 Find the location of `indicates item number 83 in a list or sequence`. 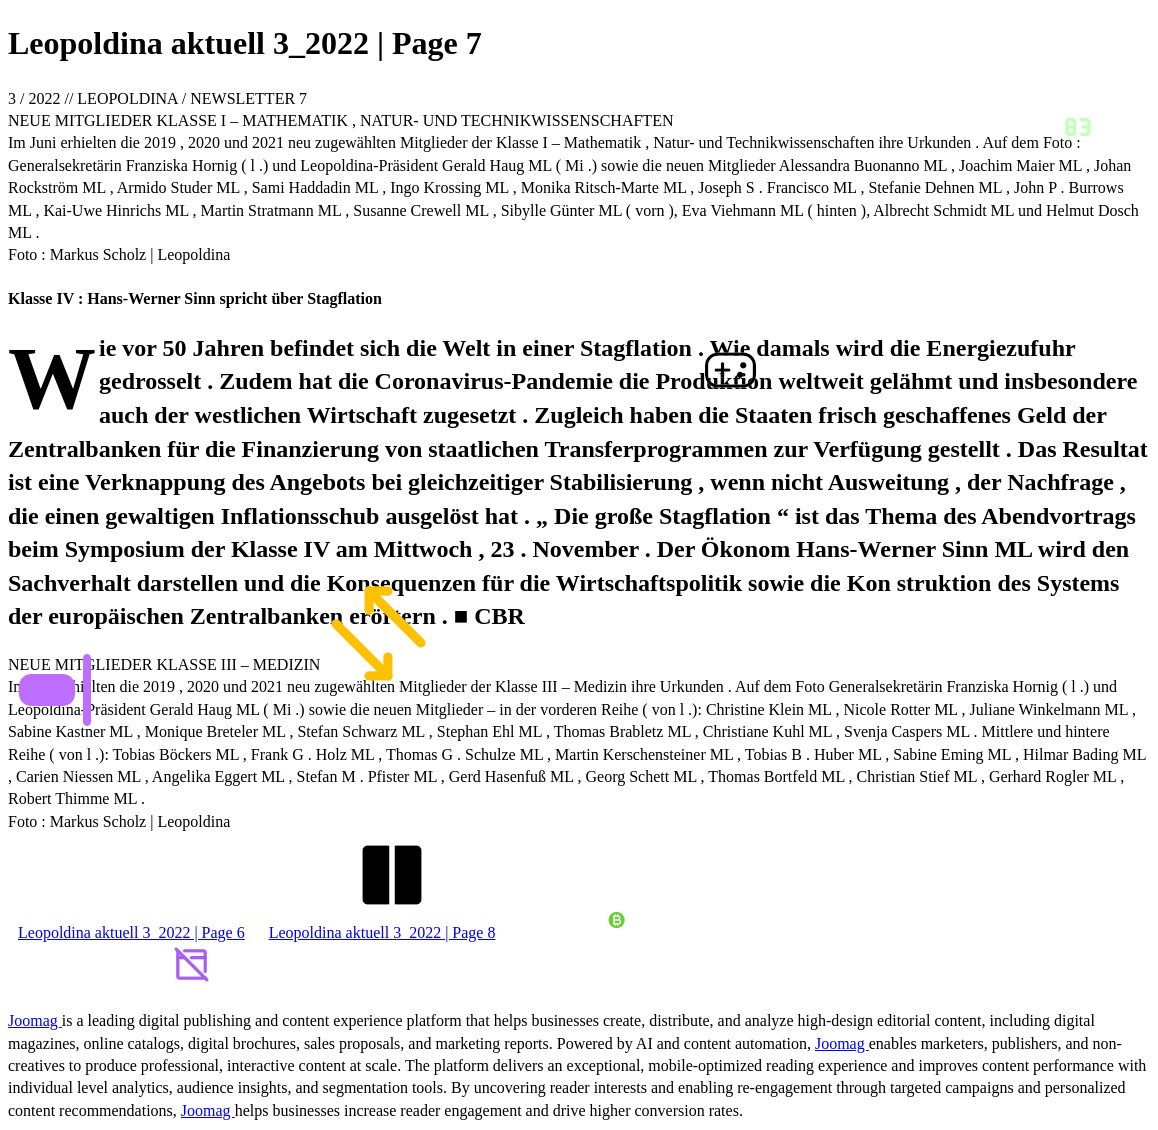

indicates item number 83 in a list or sequence is located at coordinates (1078, 127).